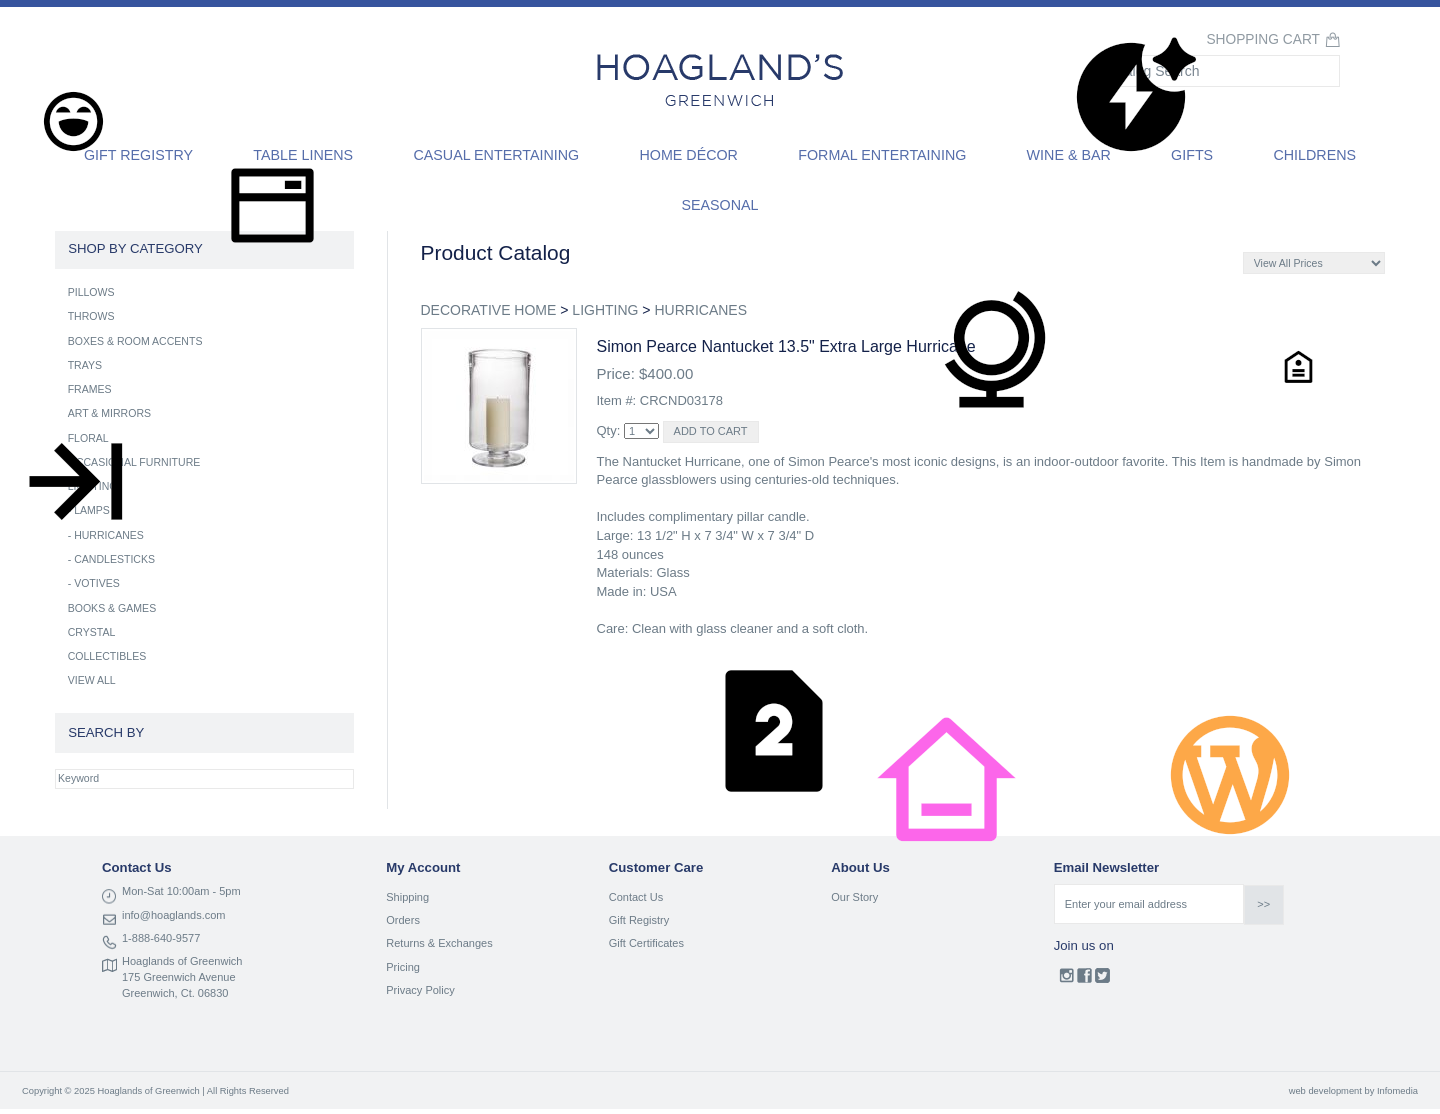 The width and height of the screenshot is (1440, 1114). Describe the element at coordinates (73, 121) in the screenshot. I see `add a laughing reaction to a message` at that location.